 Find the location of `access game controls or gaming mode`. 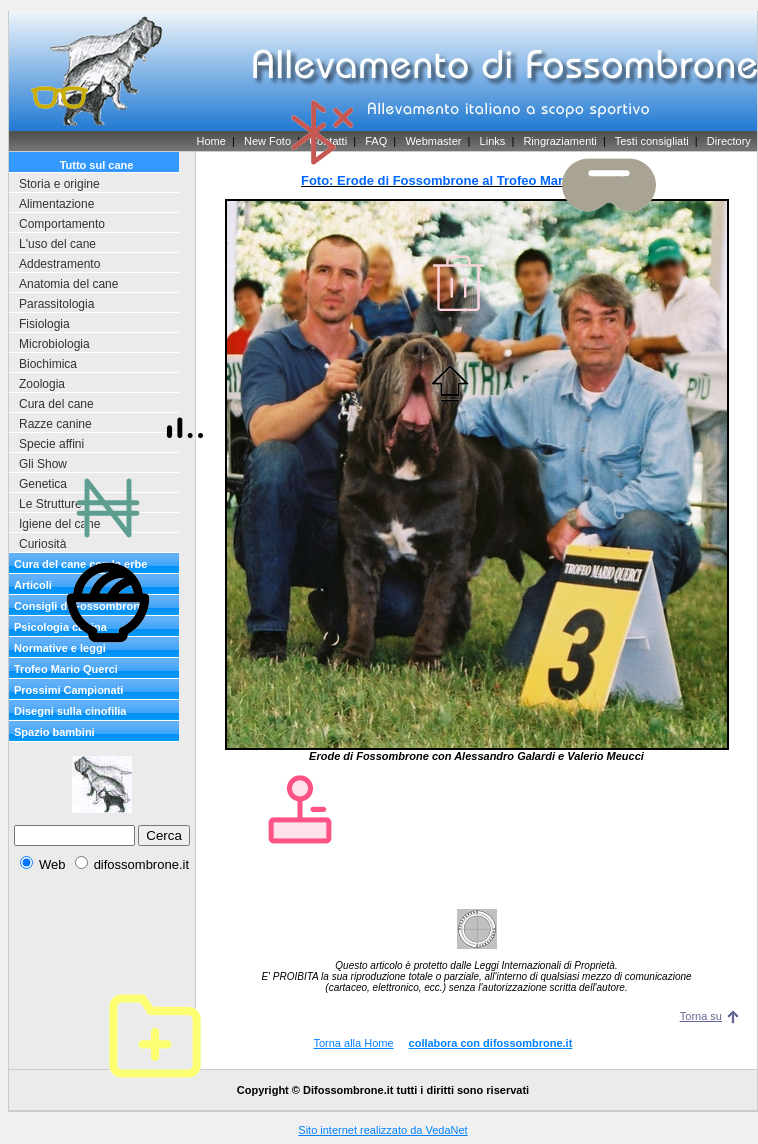

access game controls or gaming mode is located at coordinates (300, 812).